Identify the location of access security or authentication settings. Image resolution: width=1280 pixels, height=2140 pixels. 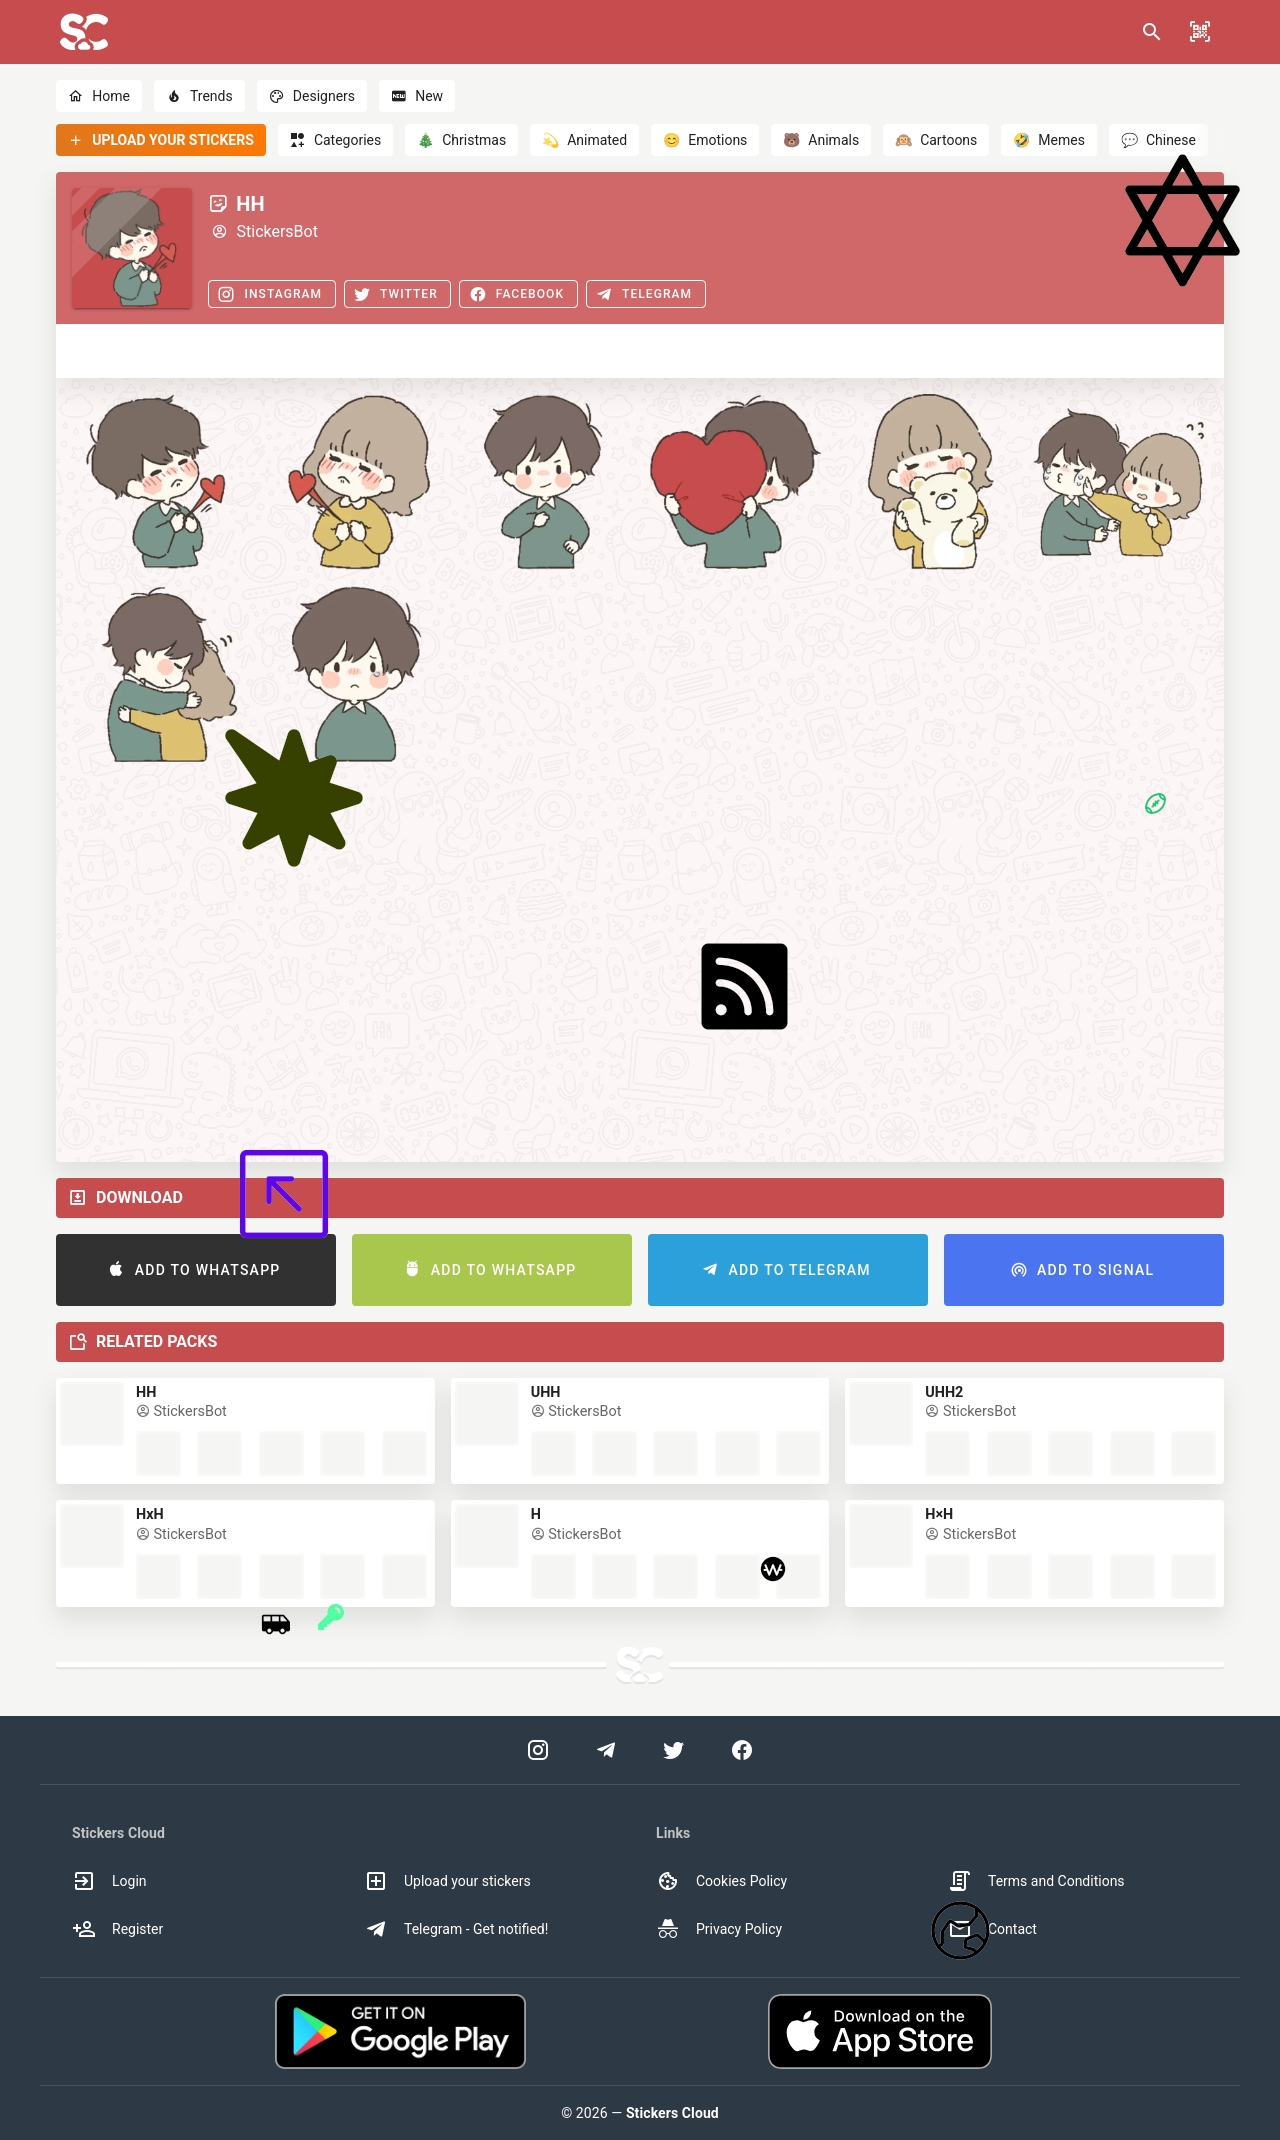
(331, 1617).